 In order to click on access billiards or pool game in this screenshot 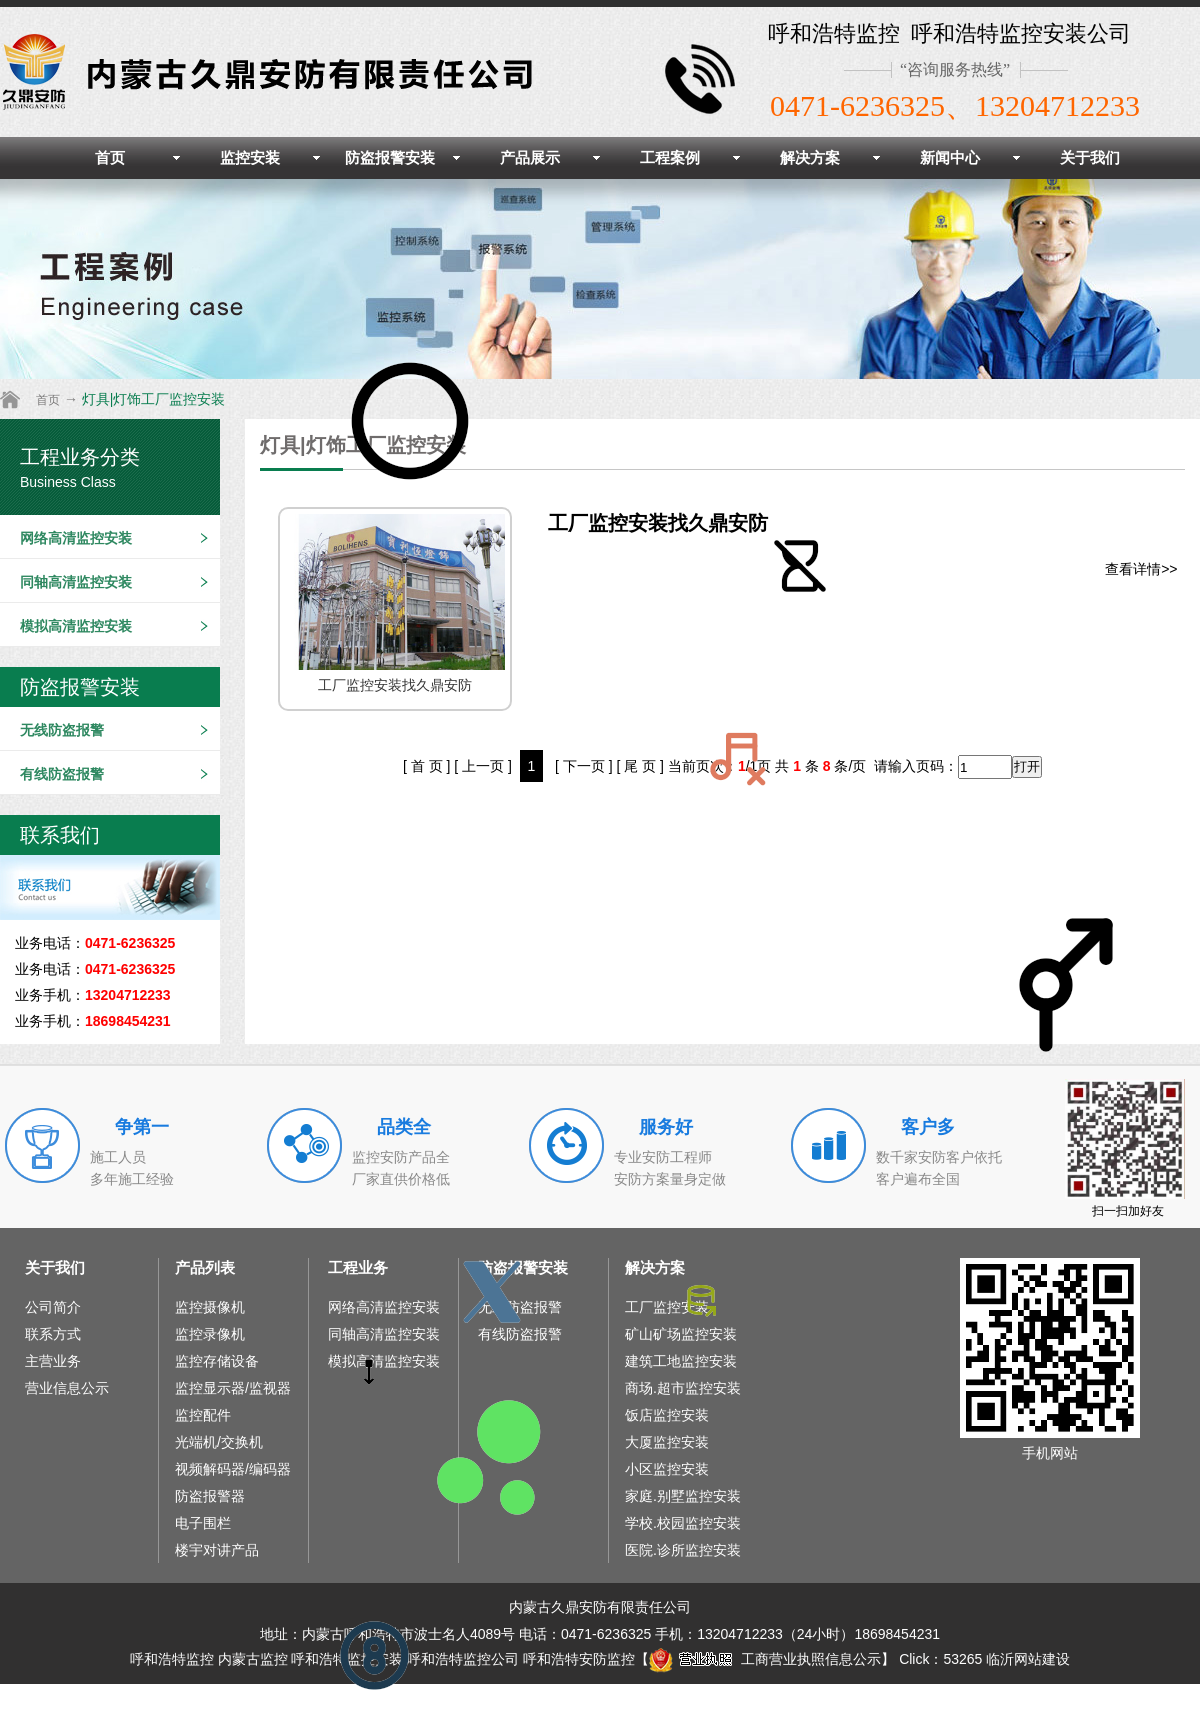, I will do `click(374, 1655)`.